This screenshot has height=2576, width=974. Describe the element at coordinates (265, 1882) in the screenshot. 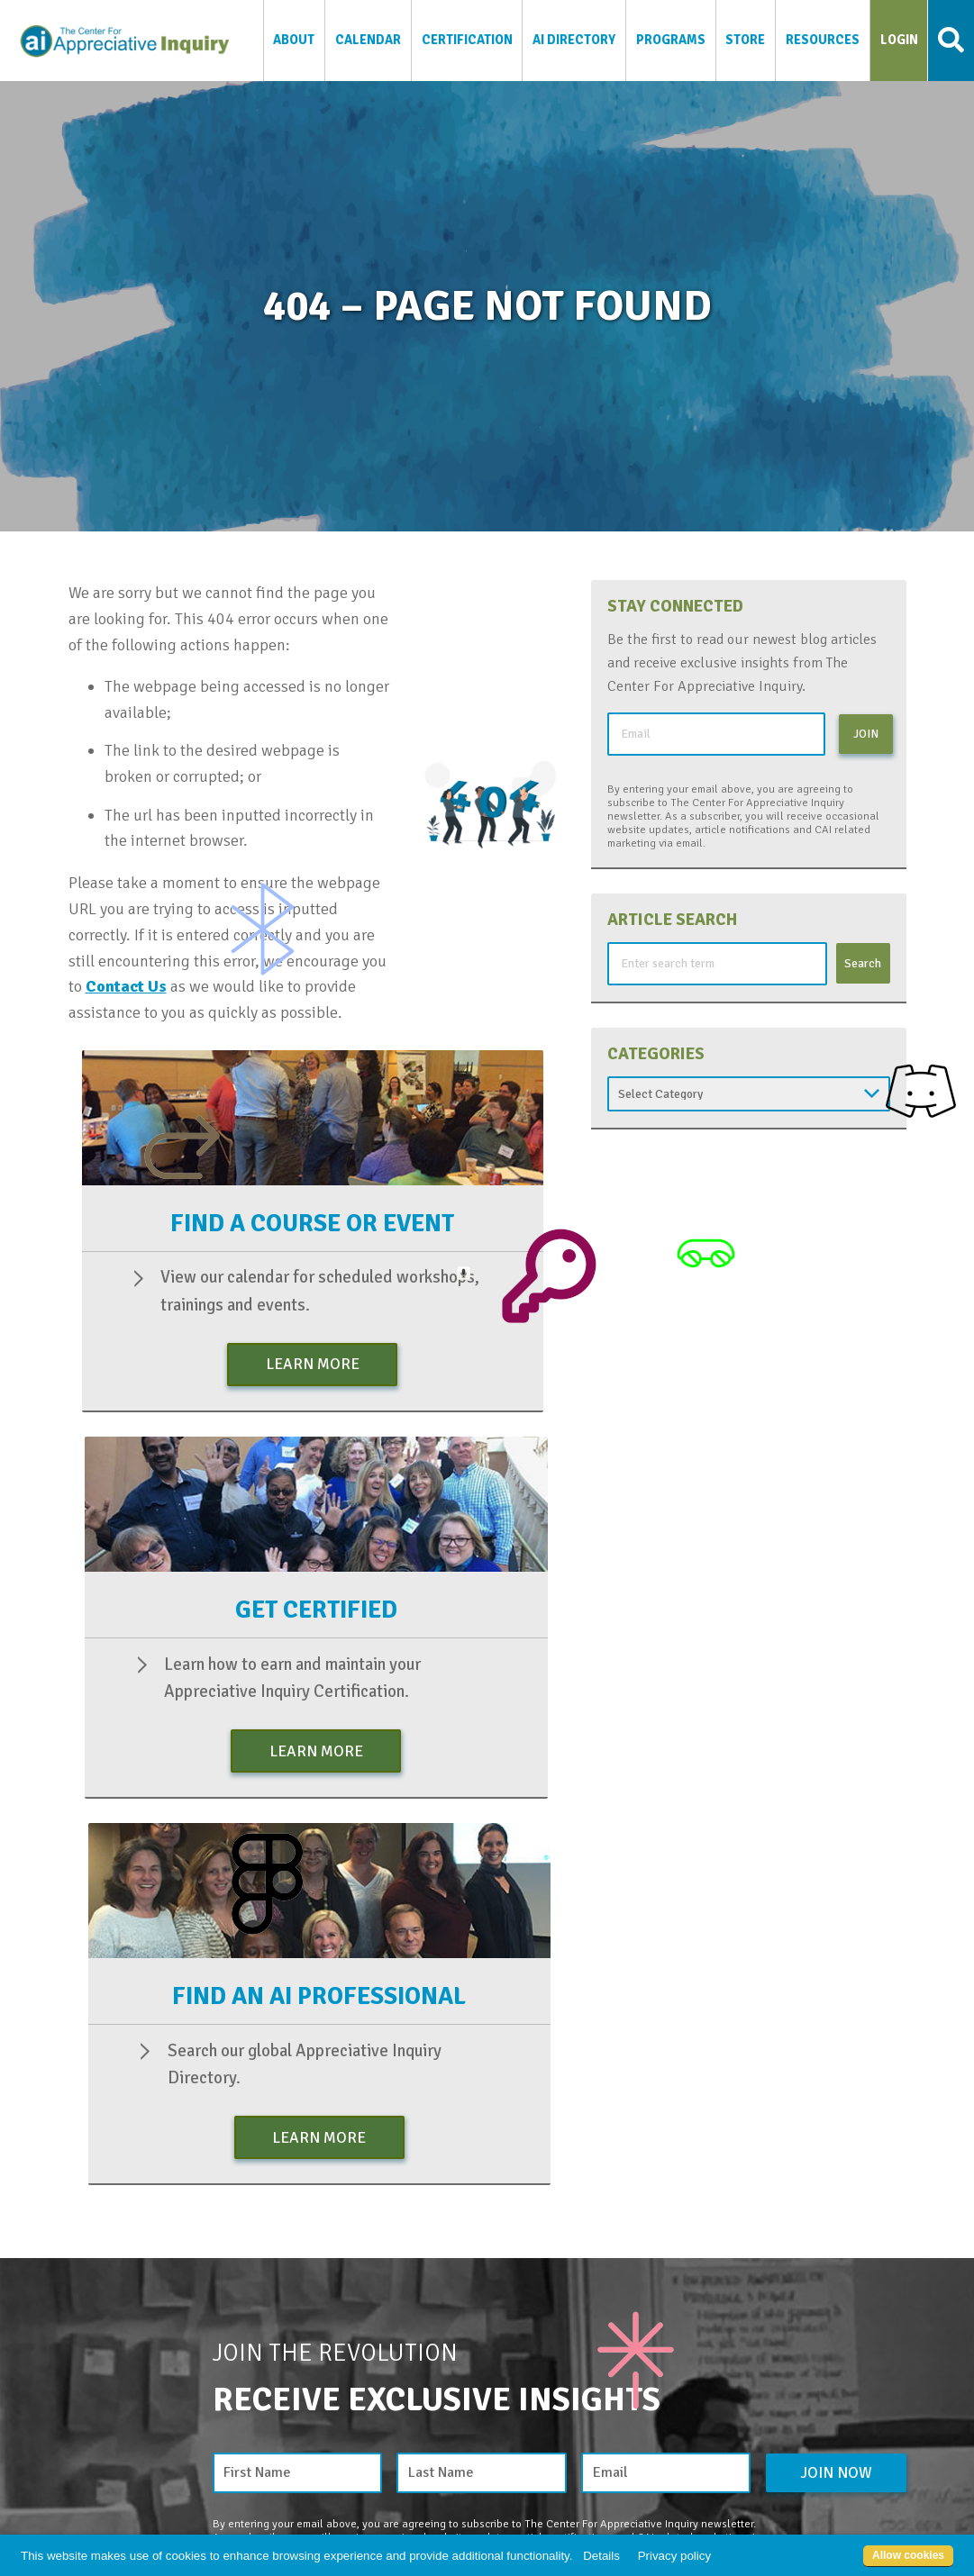

I see `open figma design file` at that location.